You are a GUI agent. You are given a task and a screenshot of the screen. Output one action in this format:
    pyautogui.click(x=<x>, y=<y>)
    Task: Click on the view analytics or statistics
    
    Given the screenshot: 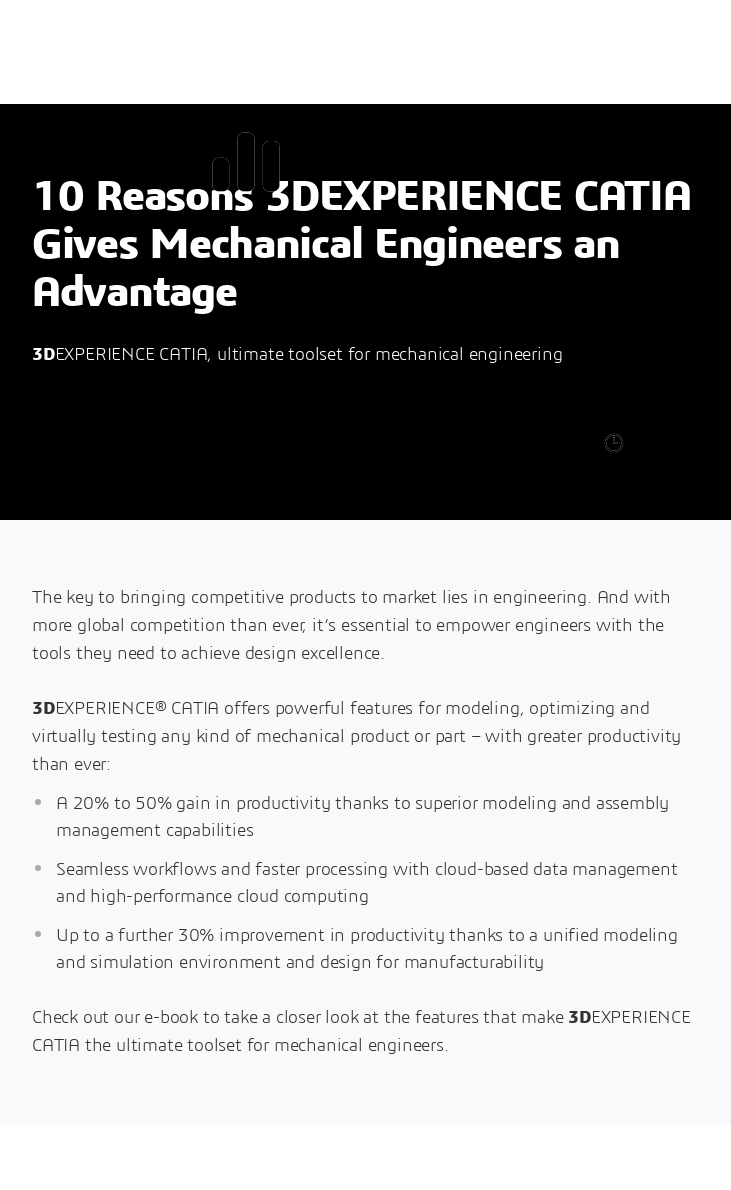 What is the action you would take?
    pyautogui.click(x=246, y=162)
    